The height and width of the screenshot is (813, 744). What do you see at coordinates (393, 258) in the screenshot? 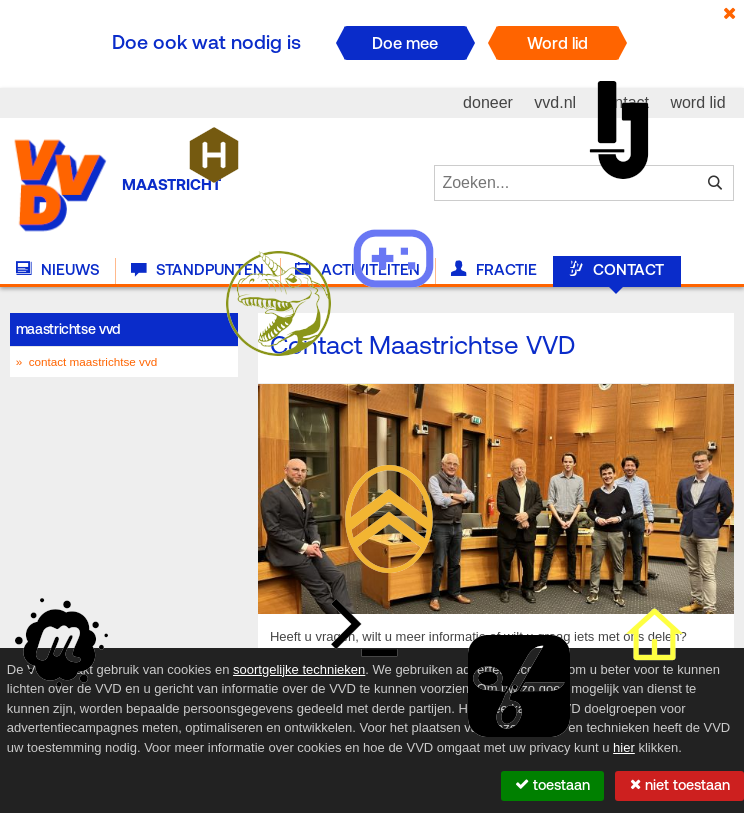
I see `open gaming or games section` at bounding box center [393, 258].